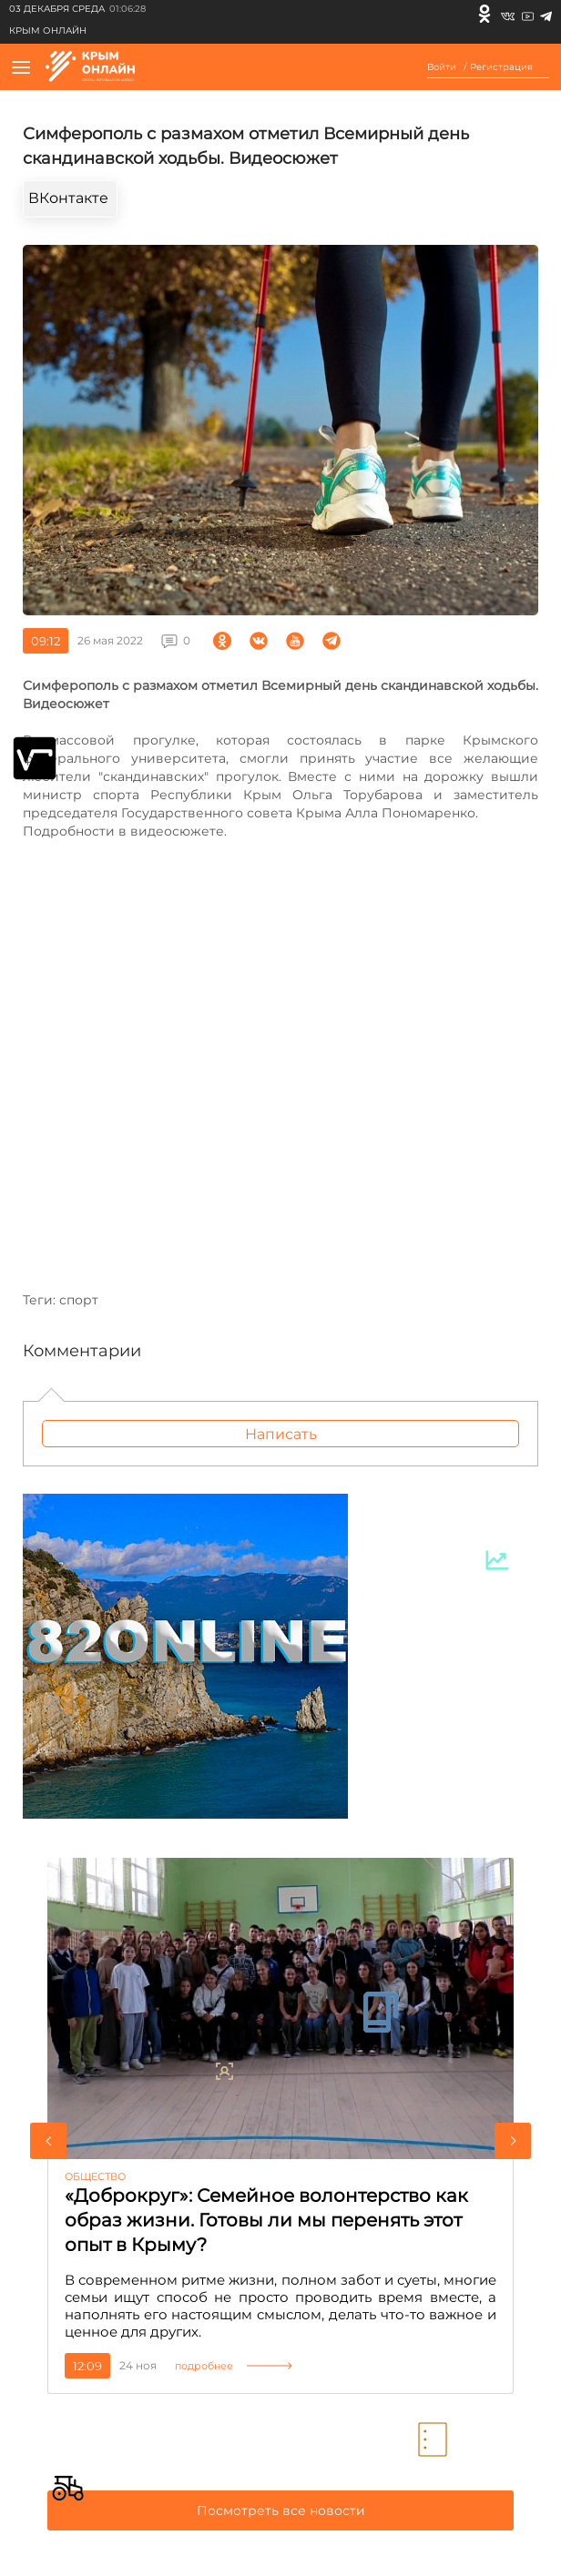 The image size is (561, 2576). Describe the element at coordinates (35, 758) in the screenshot. I see `insert square root symbol` at that location.